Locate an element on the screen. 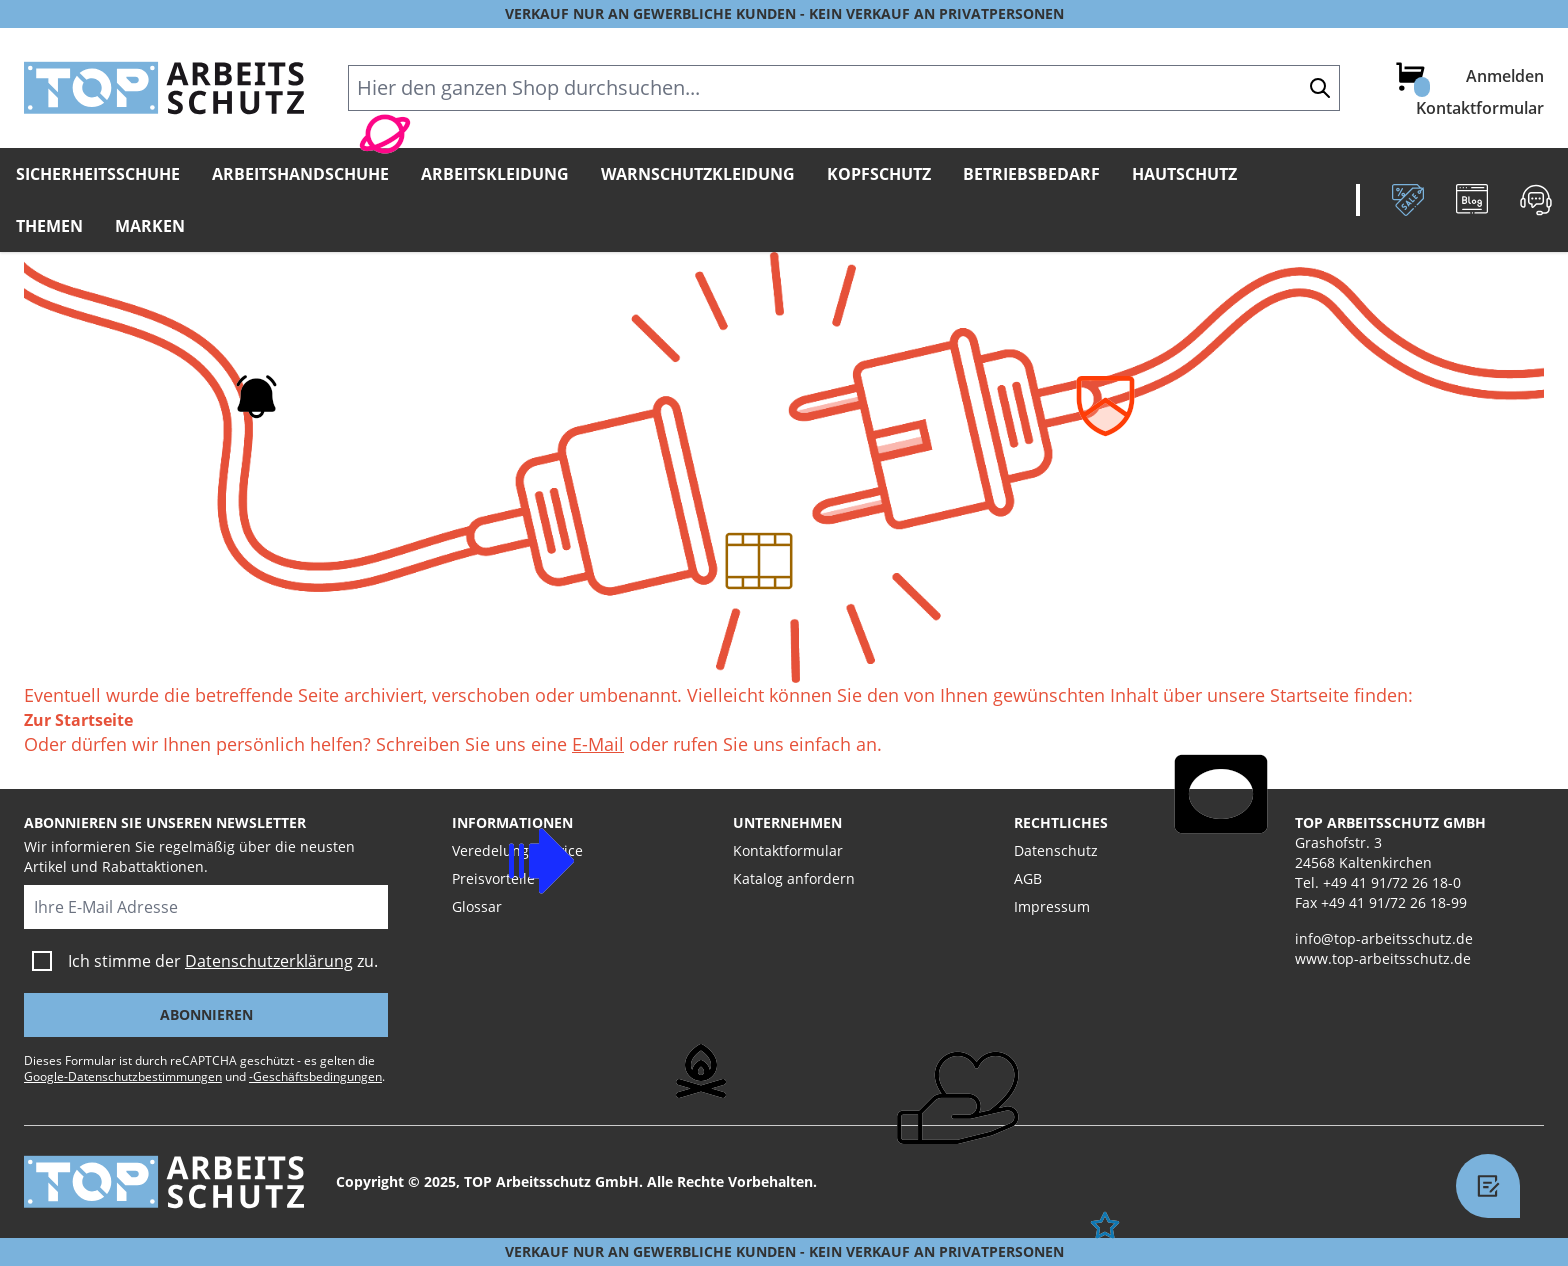  access camping or outdoor activity features is located at coordinates (701, 1071).